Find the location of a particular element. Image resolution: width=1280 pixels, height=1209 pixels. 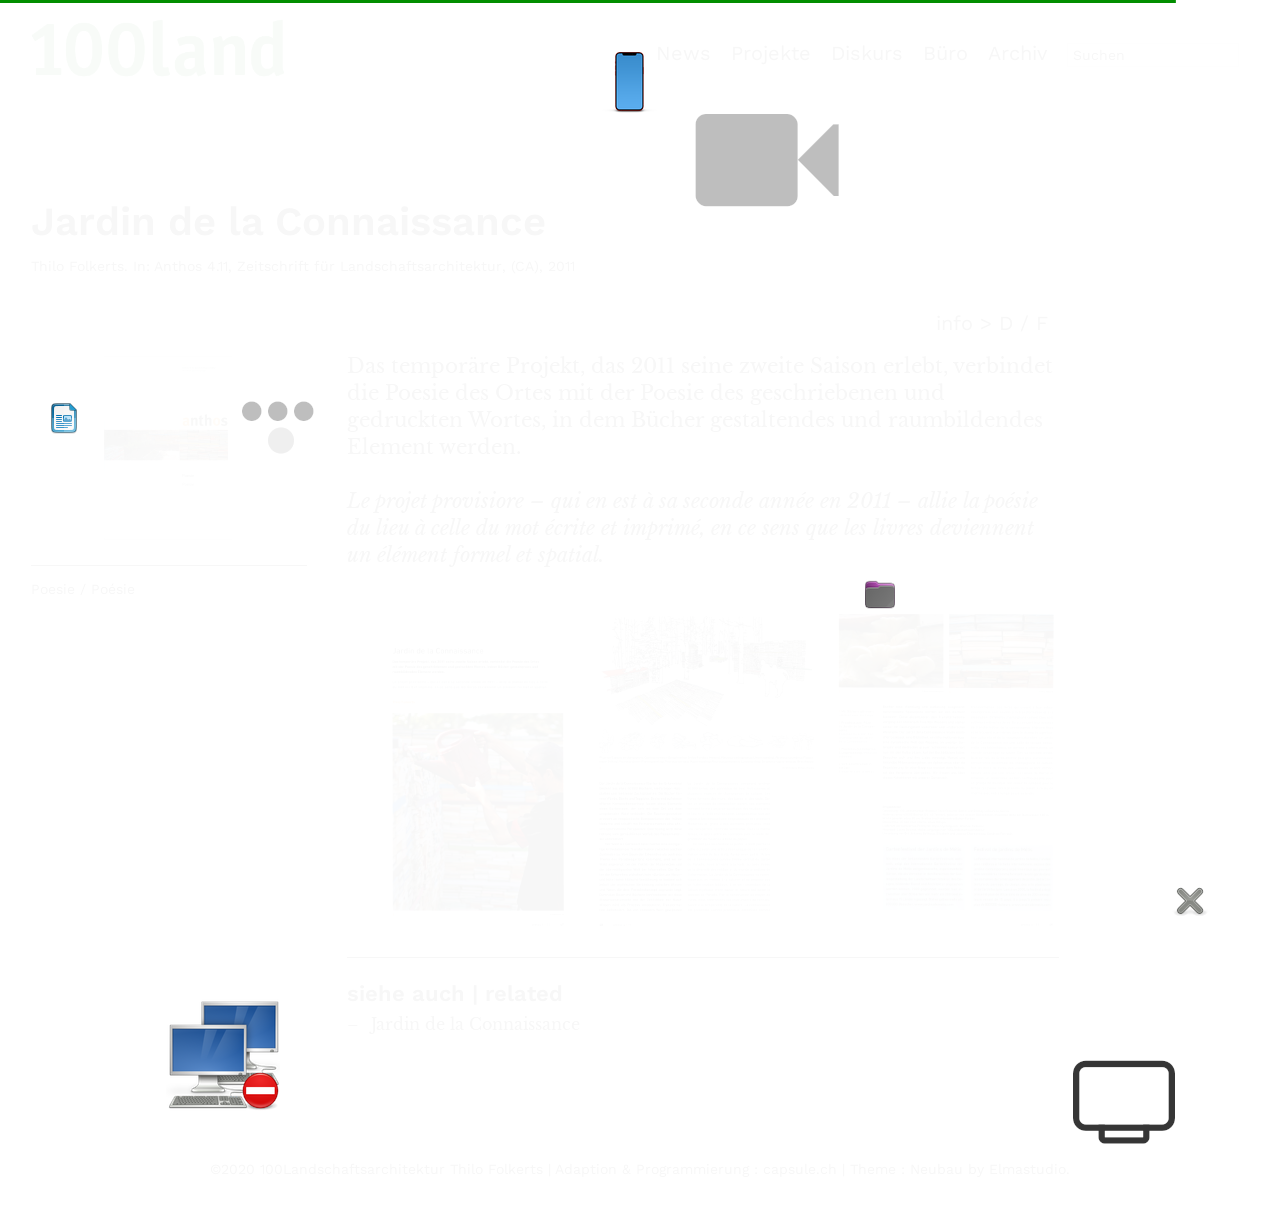

indicates network connection error is located at coordinates (223, 1055).